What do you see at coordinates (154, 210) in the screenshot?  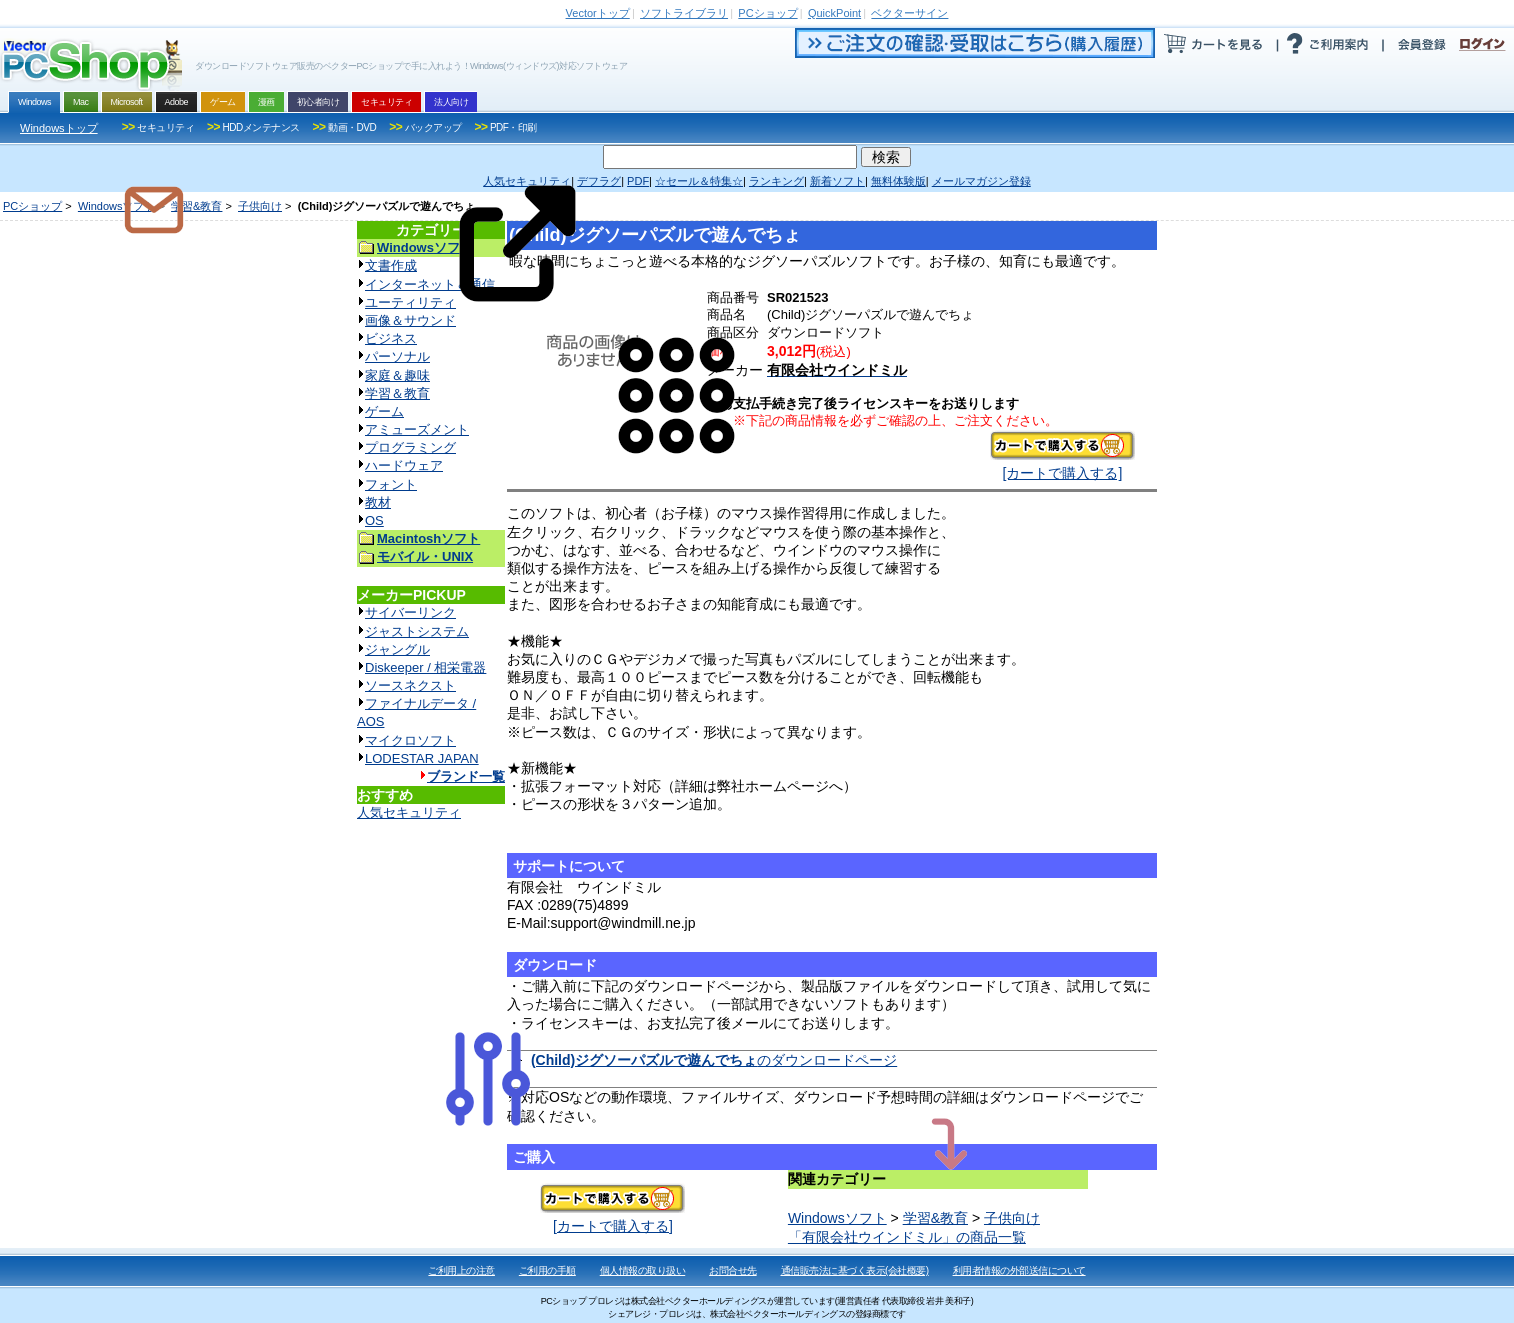 I see `open your email inbox` at bounding box center [154, 210].